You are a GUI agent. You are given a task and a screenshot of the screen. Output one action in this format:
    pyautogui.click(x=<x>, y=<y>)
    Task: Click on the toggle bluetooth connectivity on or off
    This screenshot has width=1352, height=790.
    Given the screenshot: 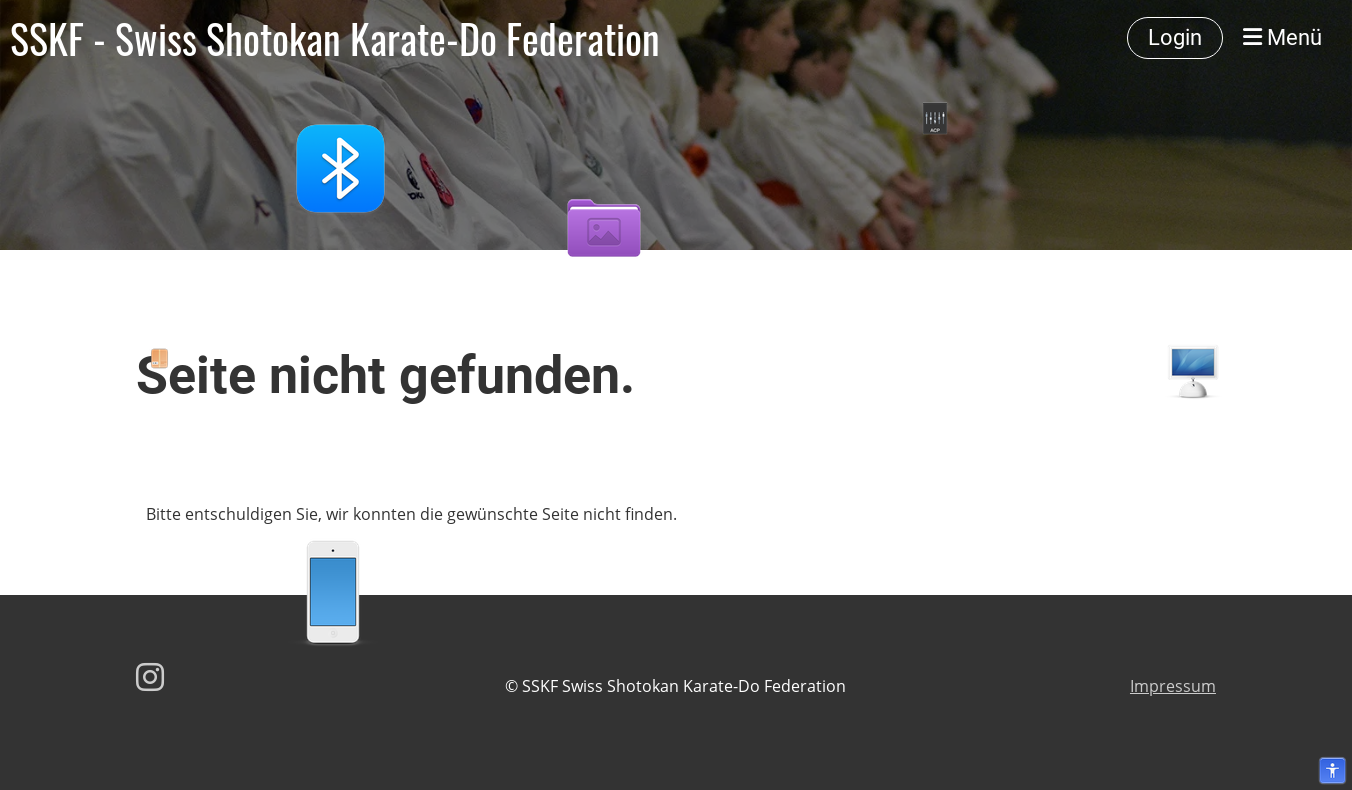 What is the action you would take?
    pyautogui.click(x=340, y=168)
    